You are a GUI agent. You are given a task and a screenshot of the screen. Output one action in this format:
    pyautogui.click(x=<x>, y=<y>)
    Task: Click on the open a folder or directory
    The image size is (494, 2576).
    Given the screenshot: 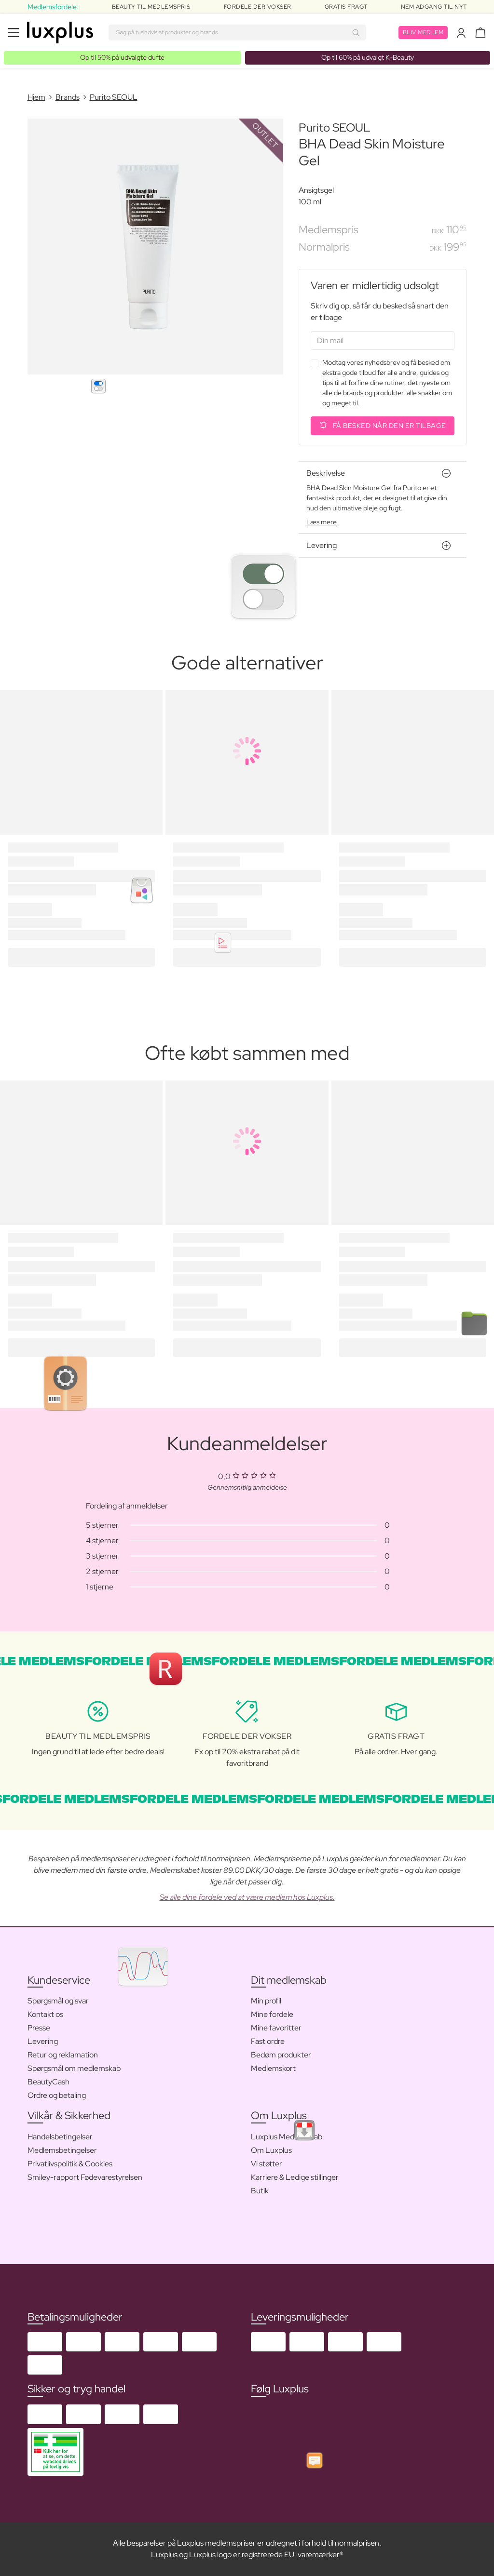 What is the action you would take?
    pyautogui.click(x=474, y=1323)
    